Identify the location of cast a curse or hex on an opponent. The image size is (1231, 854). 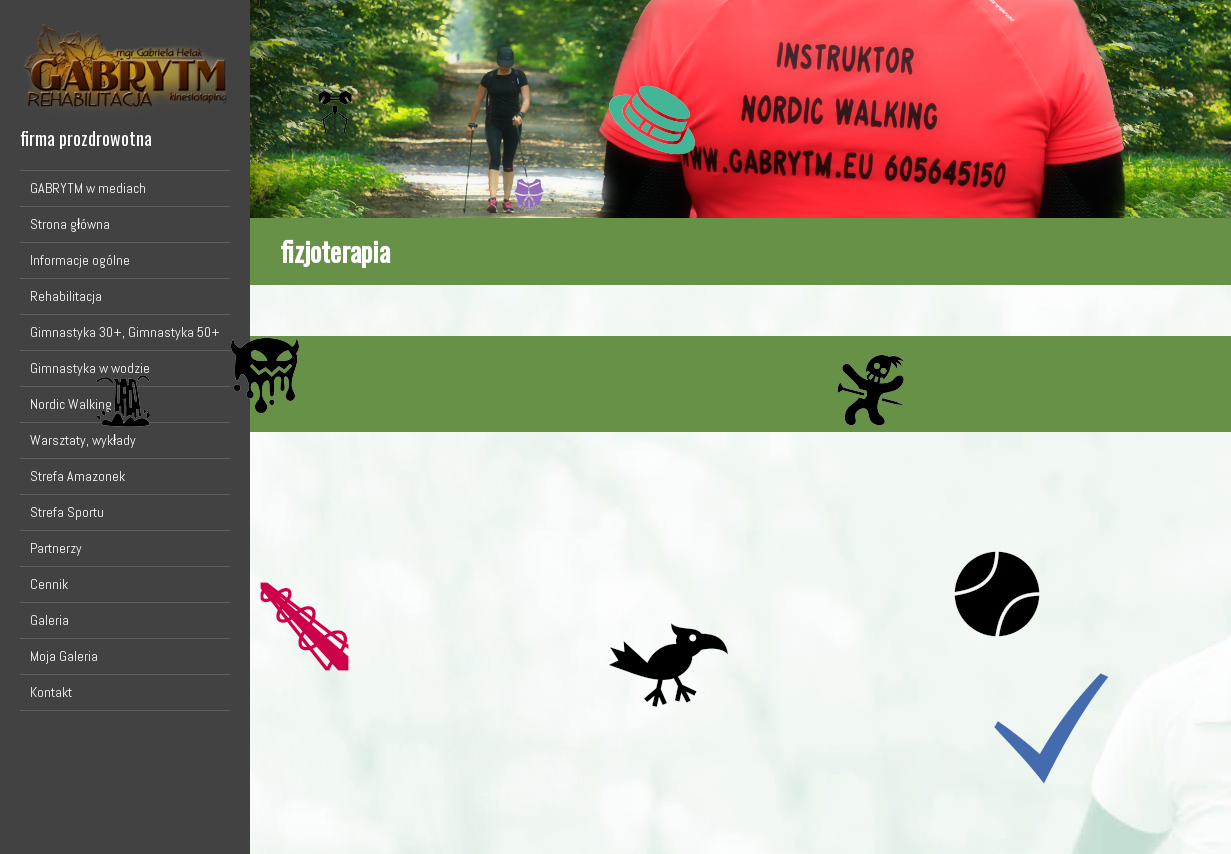
(872, 390).